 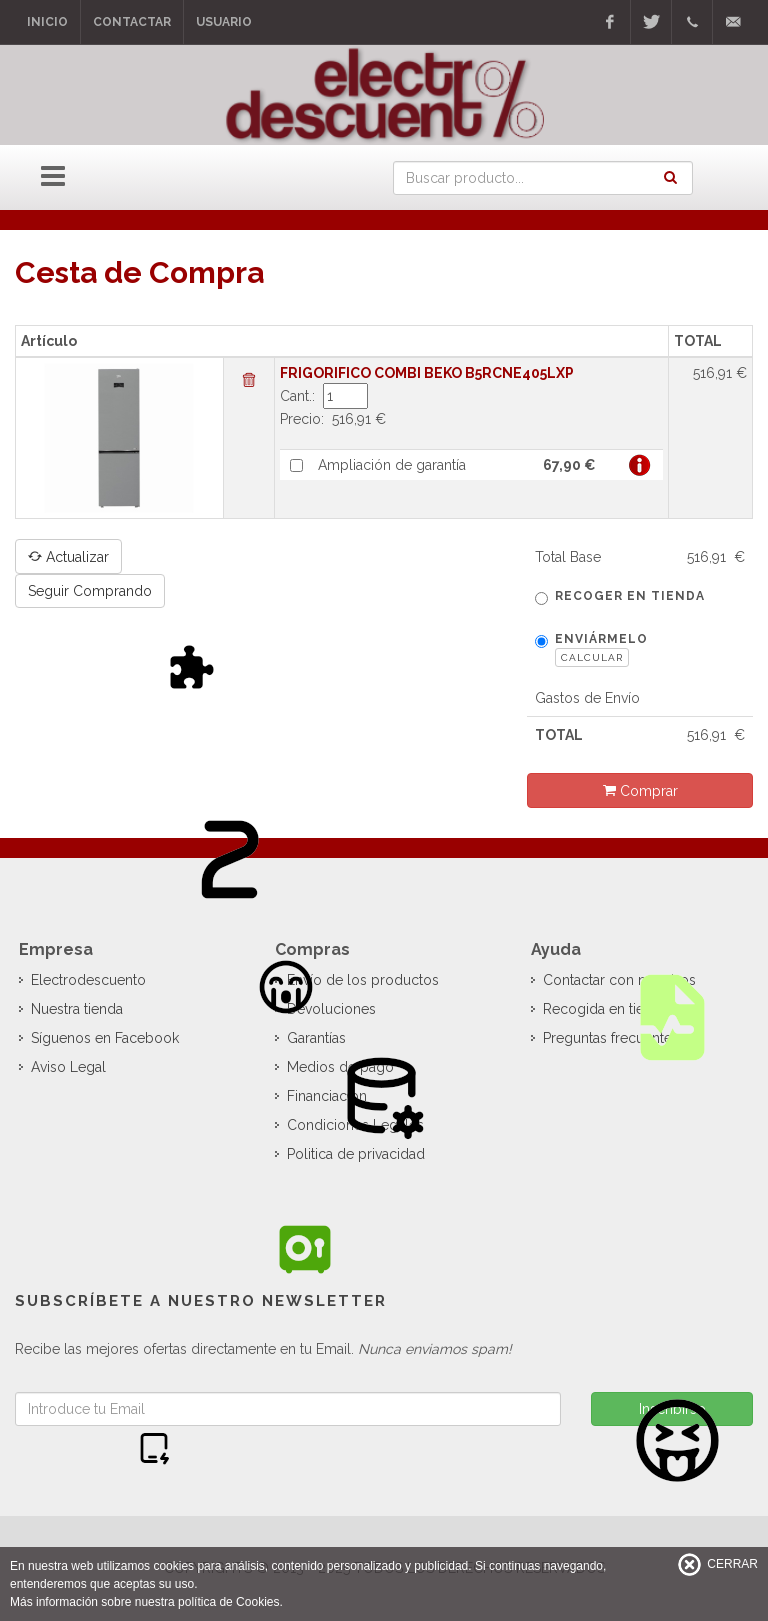 I want to click on insert a silly or playful emoji reaction, so click(x=677, y=1440).